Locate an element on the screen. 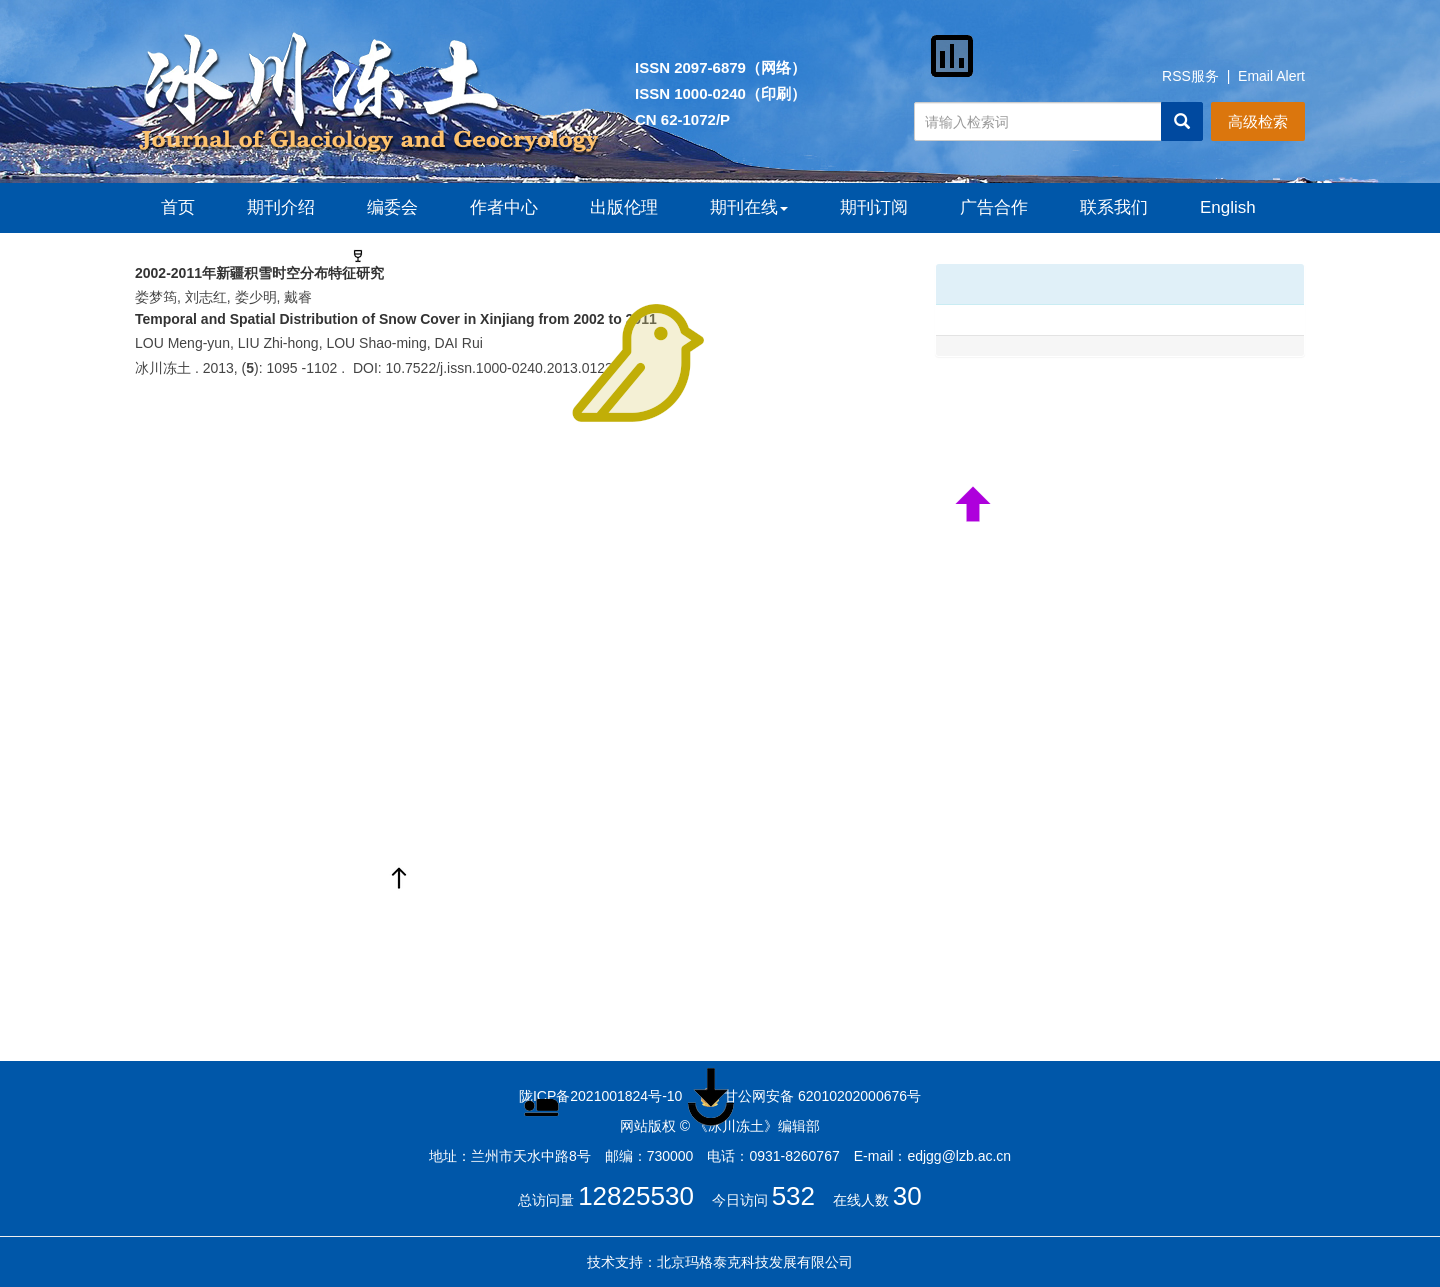 The image size is (1440, 1287). download content to device is located at coordinates (711, 1095).